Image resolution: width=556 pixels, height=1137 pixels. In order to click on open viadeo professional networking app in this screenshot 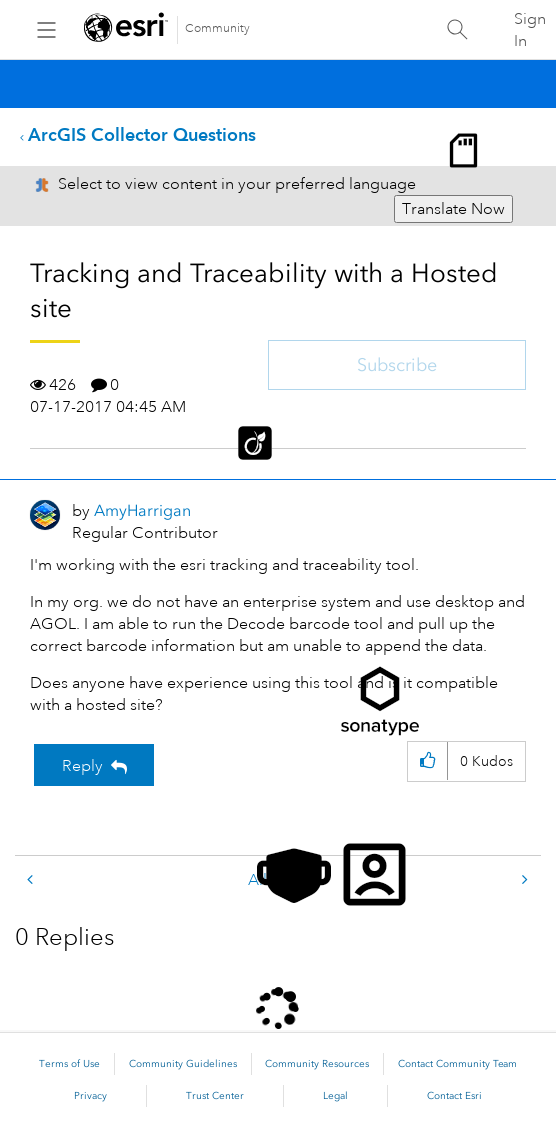, I will do `click(255, 443)`.